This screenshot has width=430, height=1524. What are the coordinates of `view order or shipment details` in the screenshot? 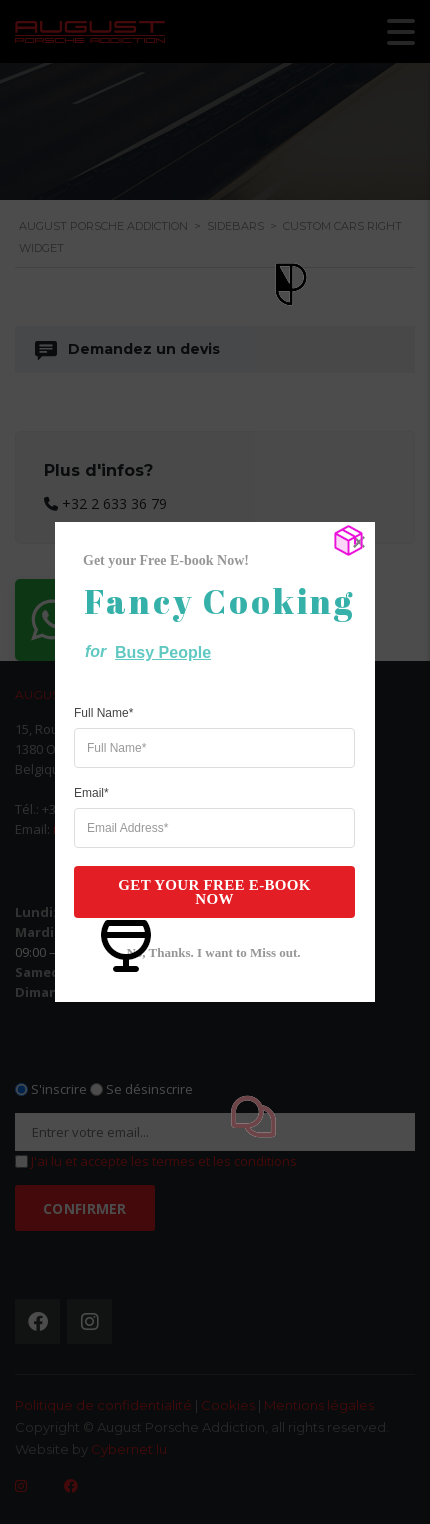 It's located at (348, 540).